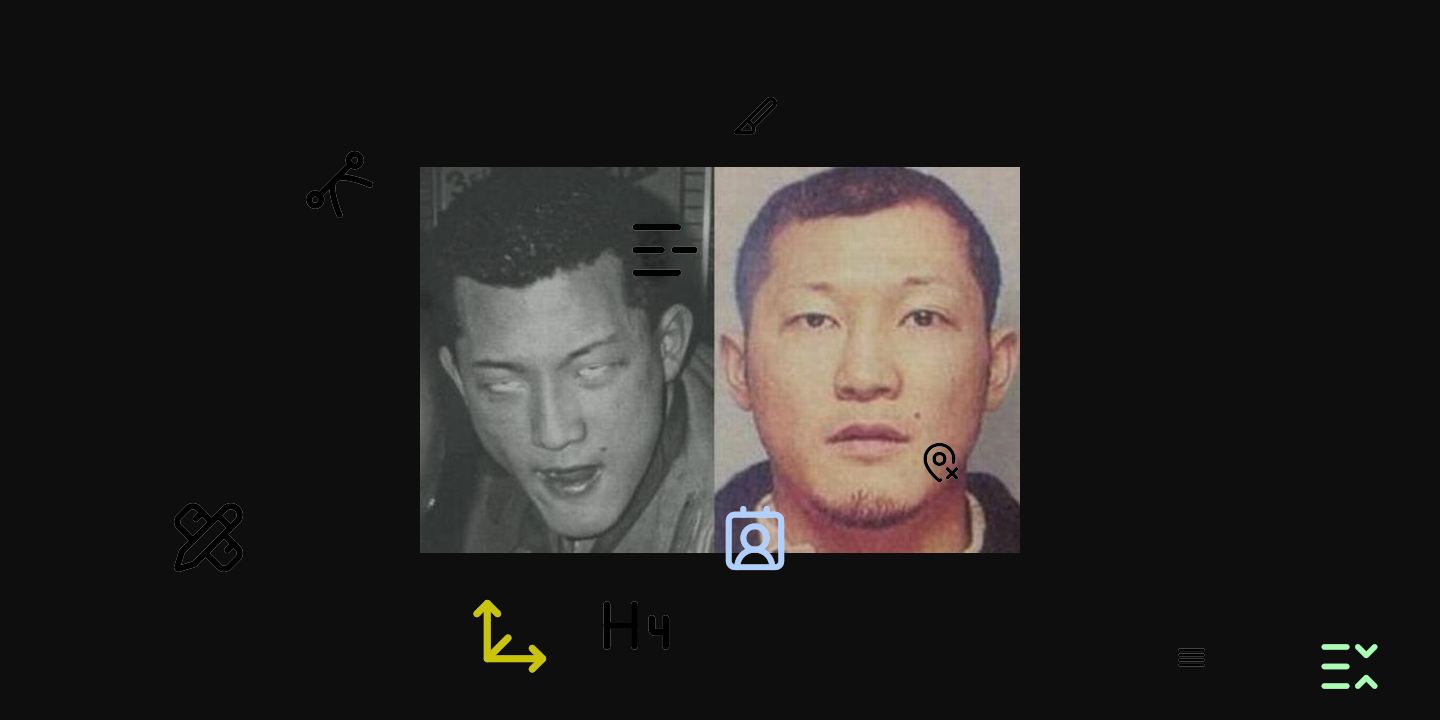  Describe the element at coordinates (339, 184) in the screenshot. I see `access tangent or derivative tools in a math application` at that location.